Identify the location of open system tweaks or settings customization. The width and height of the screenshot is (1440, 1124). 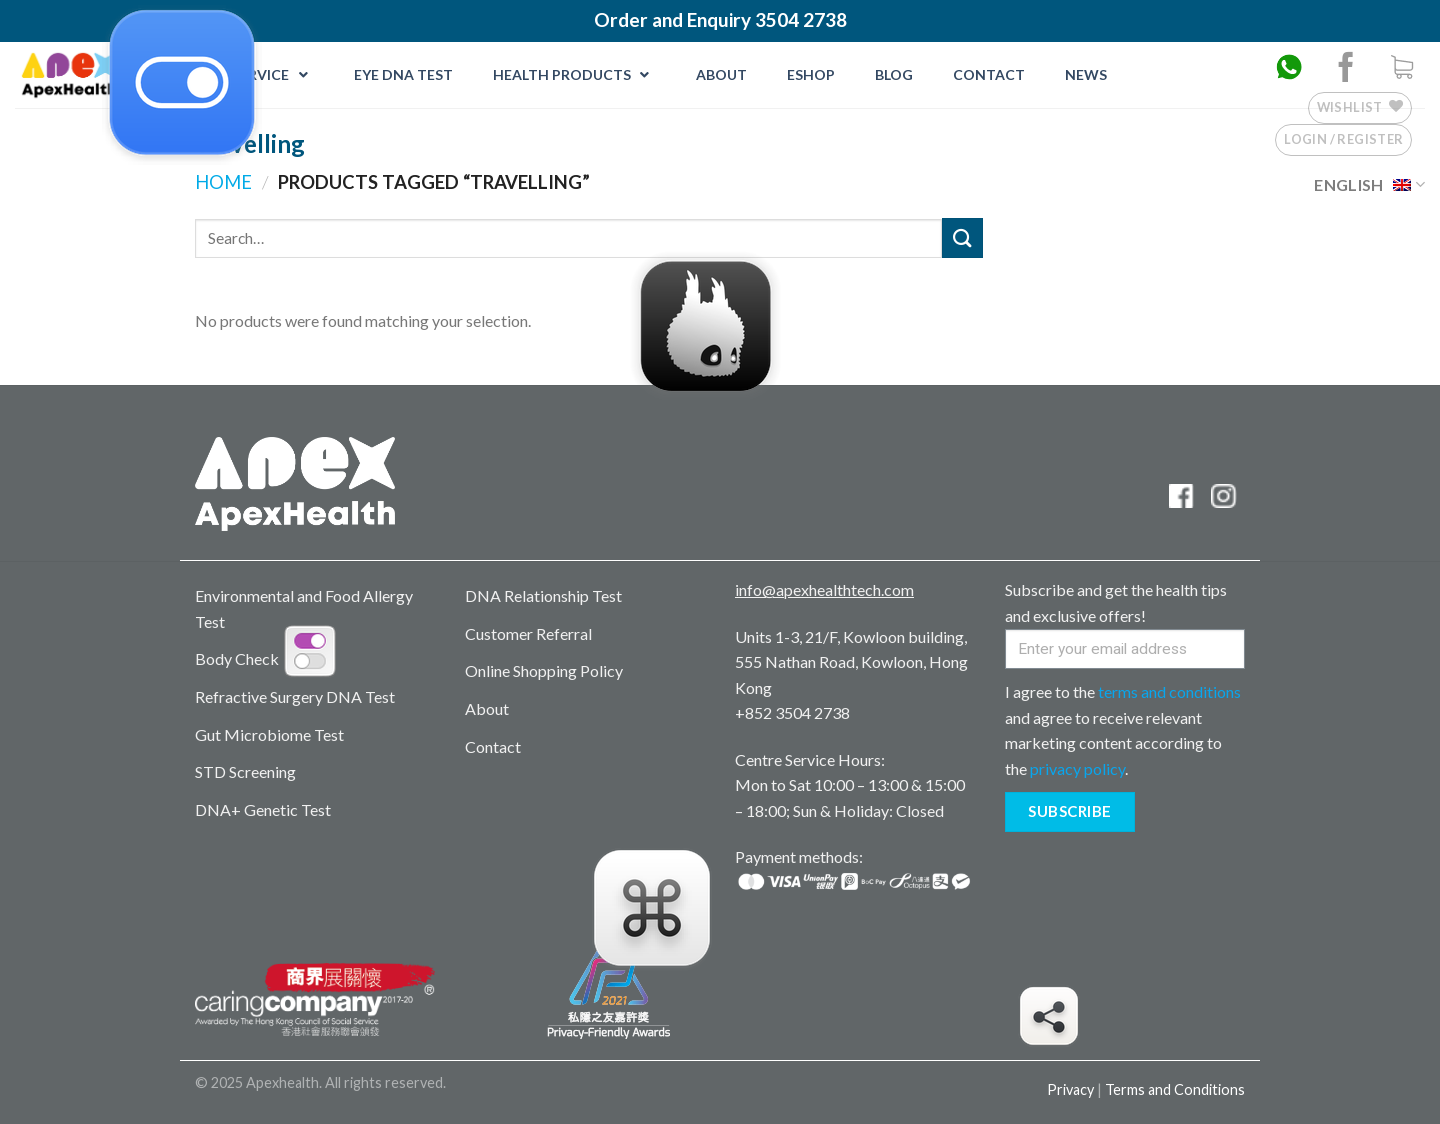
(310, 651).